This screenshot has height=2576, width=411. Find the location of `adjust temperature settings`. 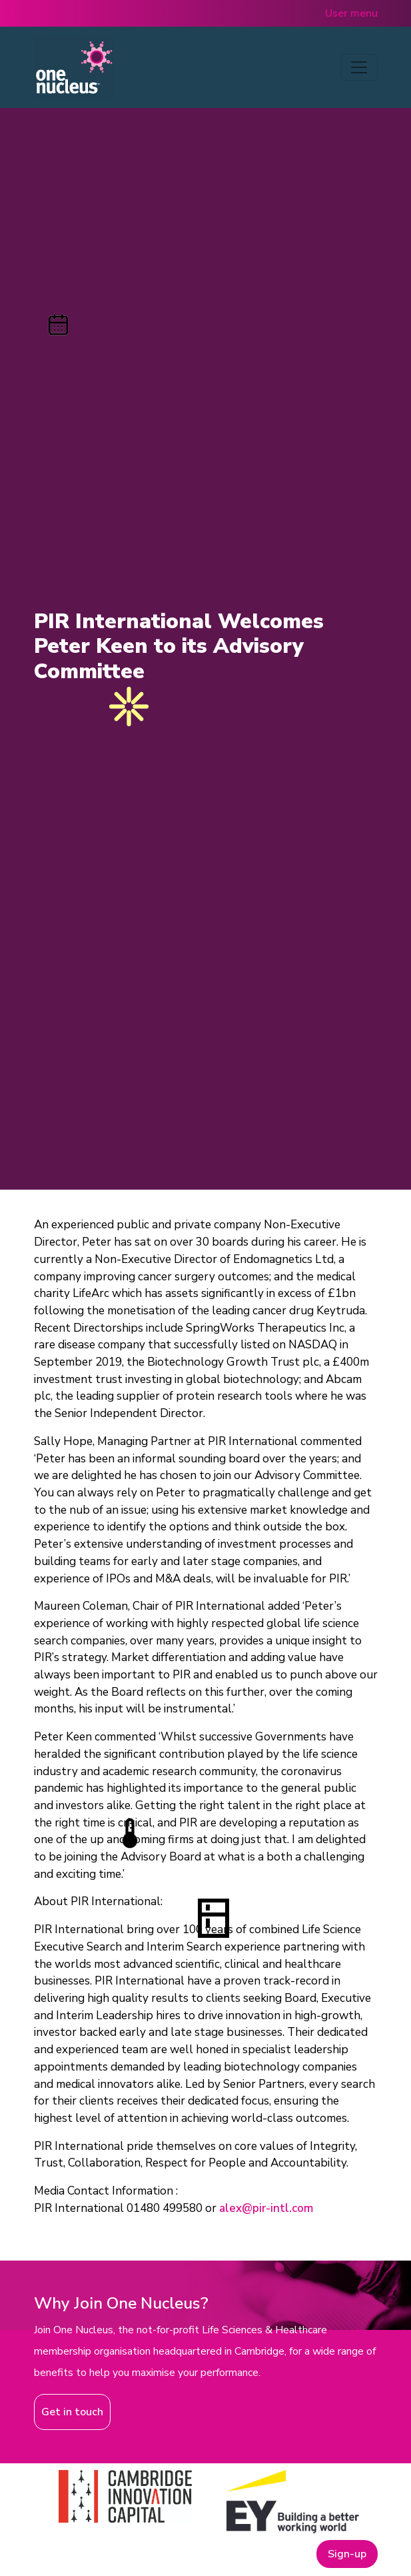

adjust temperature settings is located at coordinates (130, 1833).